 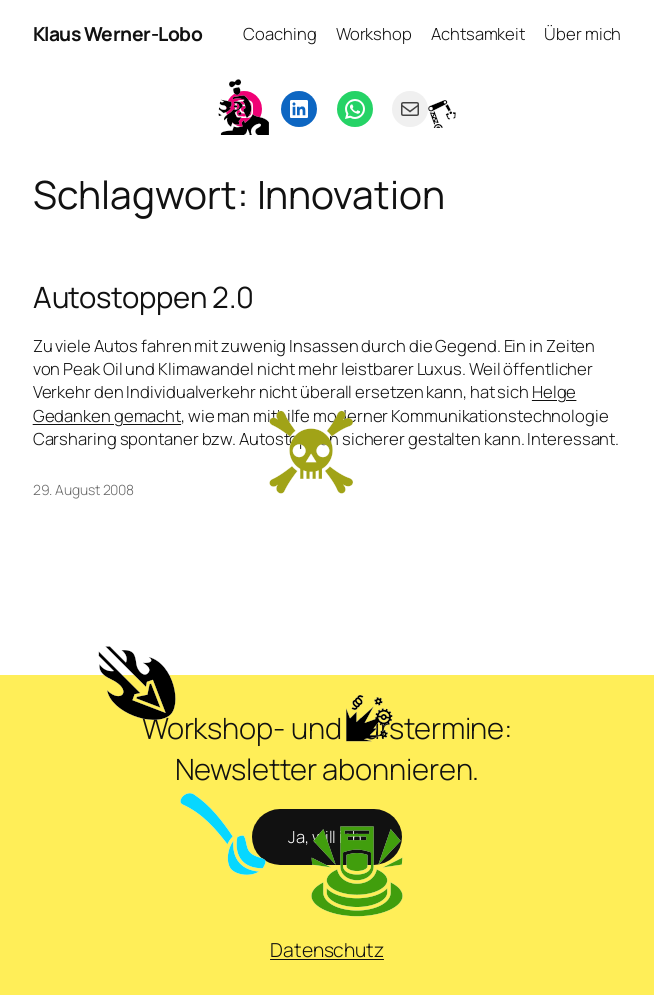 What do you see at coordinates (223, 834) in the screenshot?
I see `ice cream scoop tool or utensil icon` at bounding box center [223, 834].